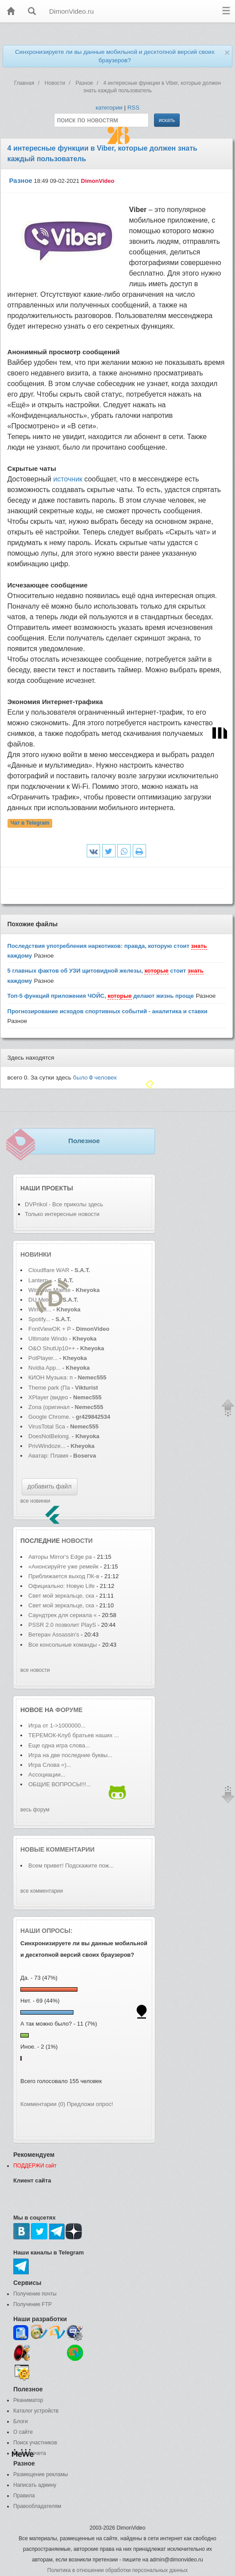 The image size is (235, 2576). What do you see at coordinates (150, 1084) in the screenshot?
I see `open the Platzi learning platform` at bounding box center [150, 1084].